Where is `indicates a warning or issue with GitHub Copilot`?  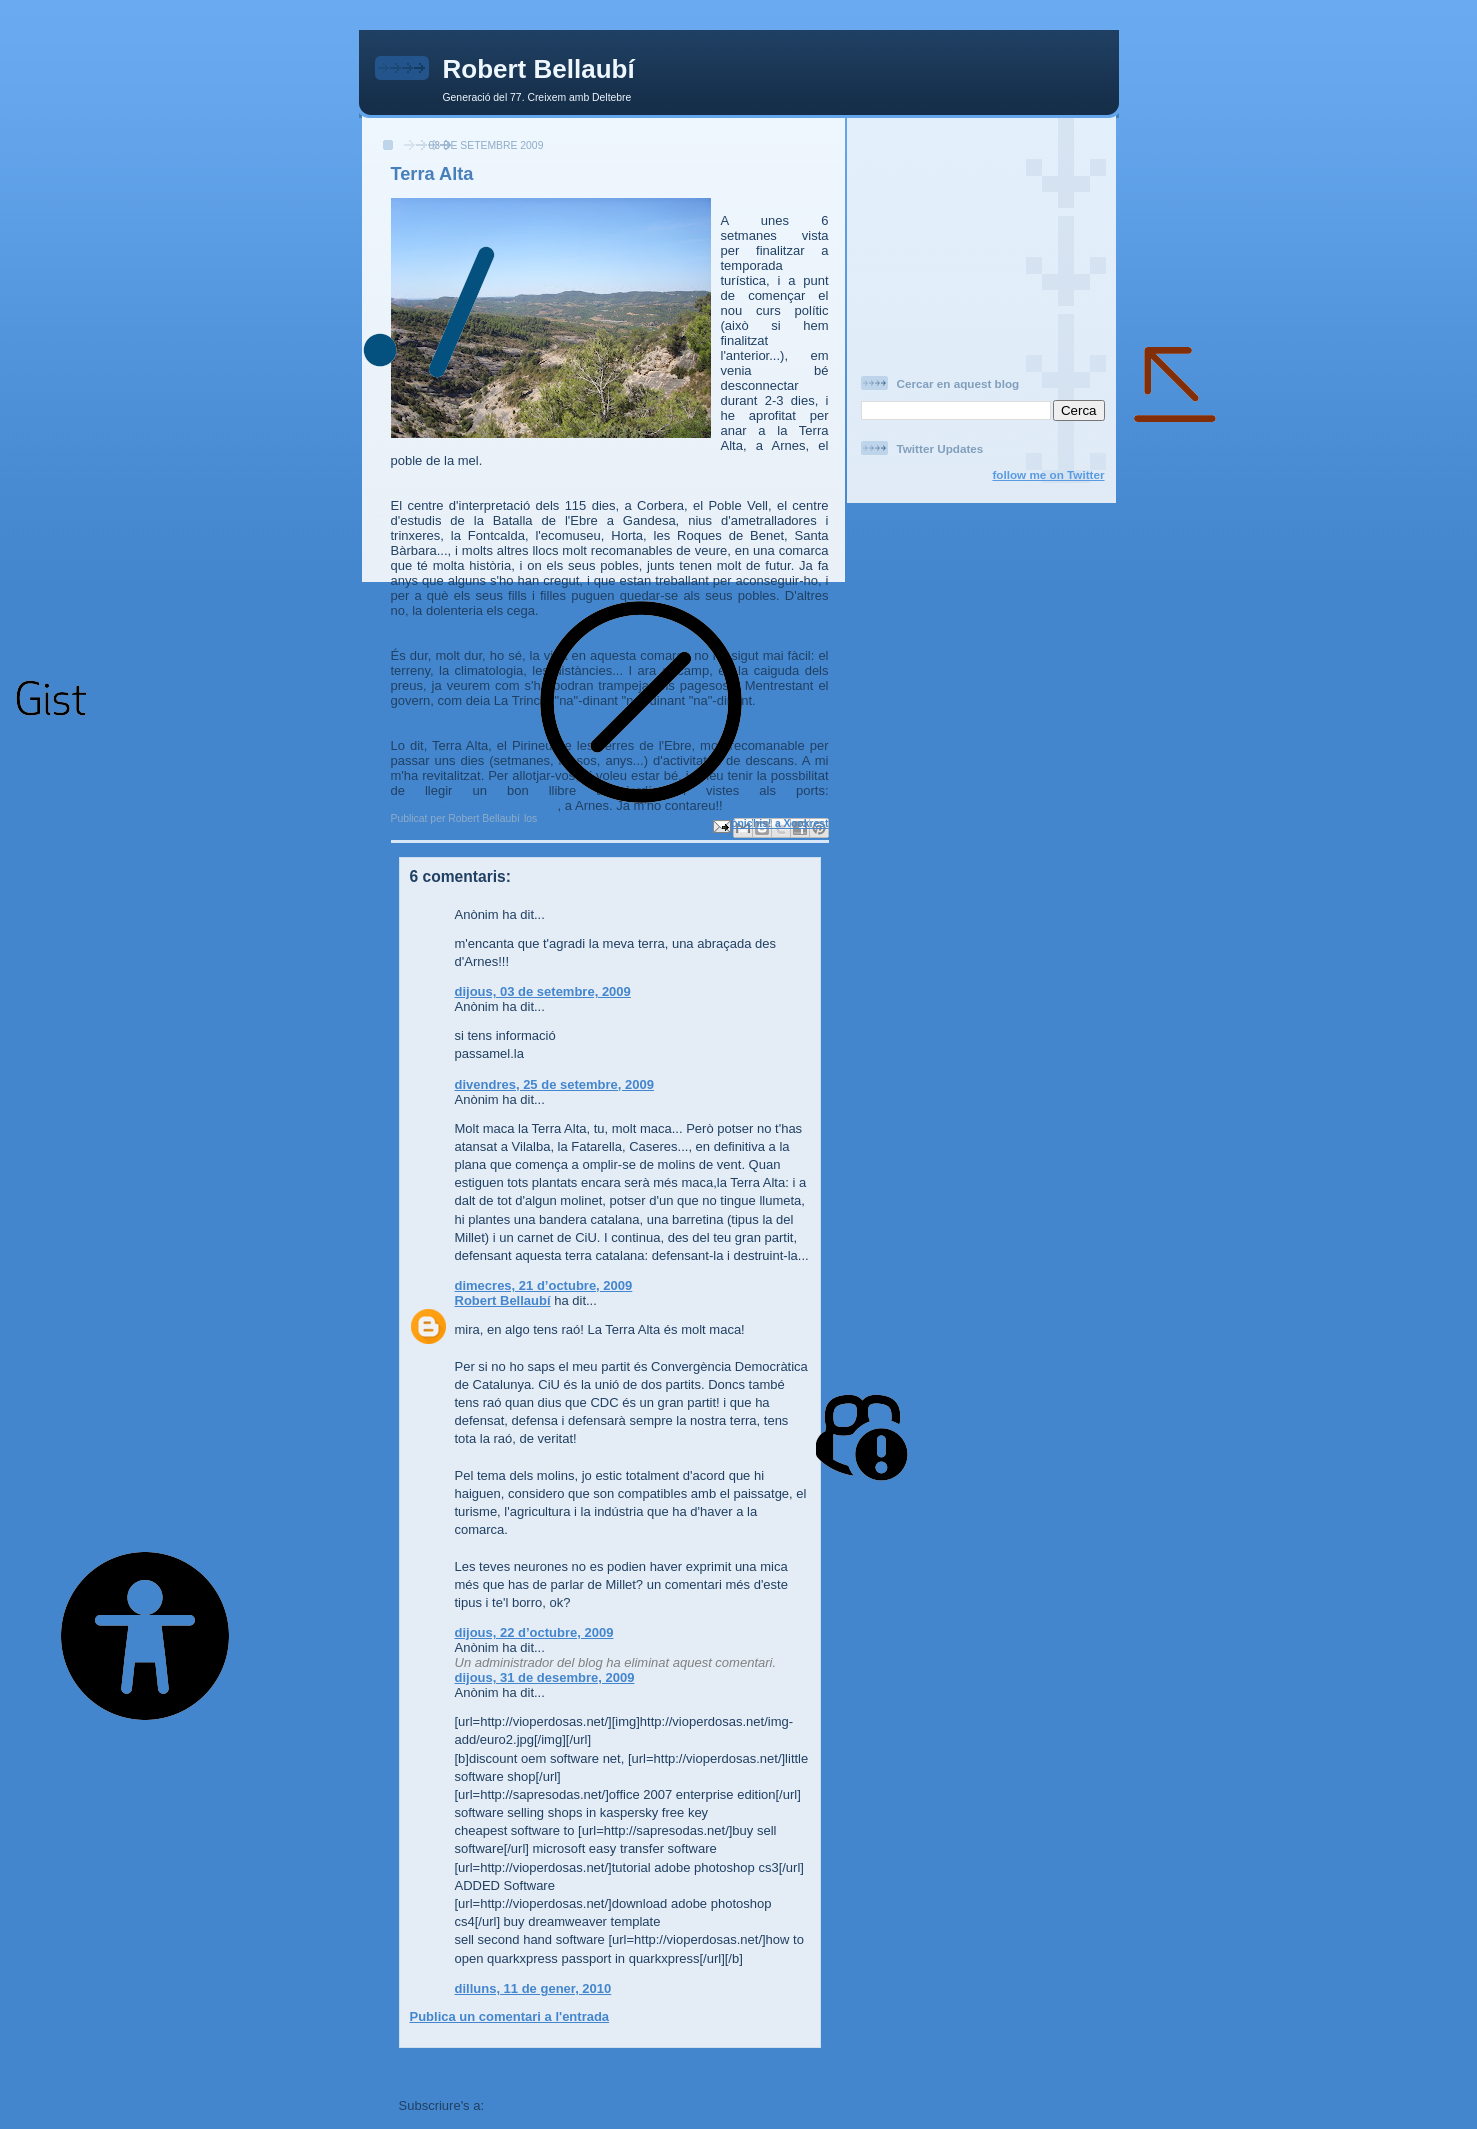
indicates a warning or issue with GitHub Copilot is located at coordinates (862, 1435).